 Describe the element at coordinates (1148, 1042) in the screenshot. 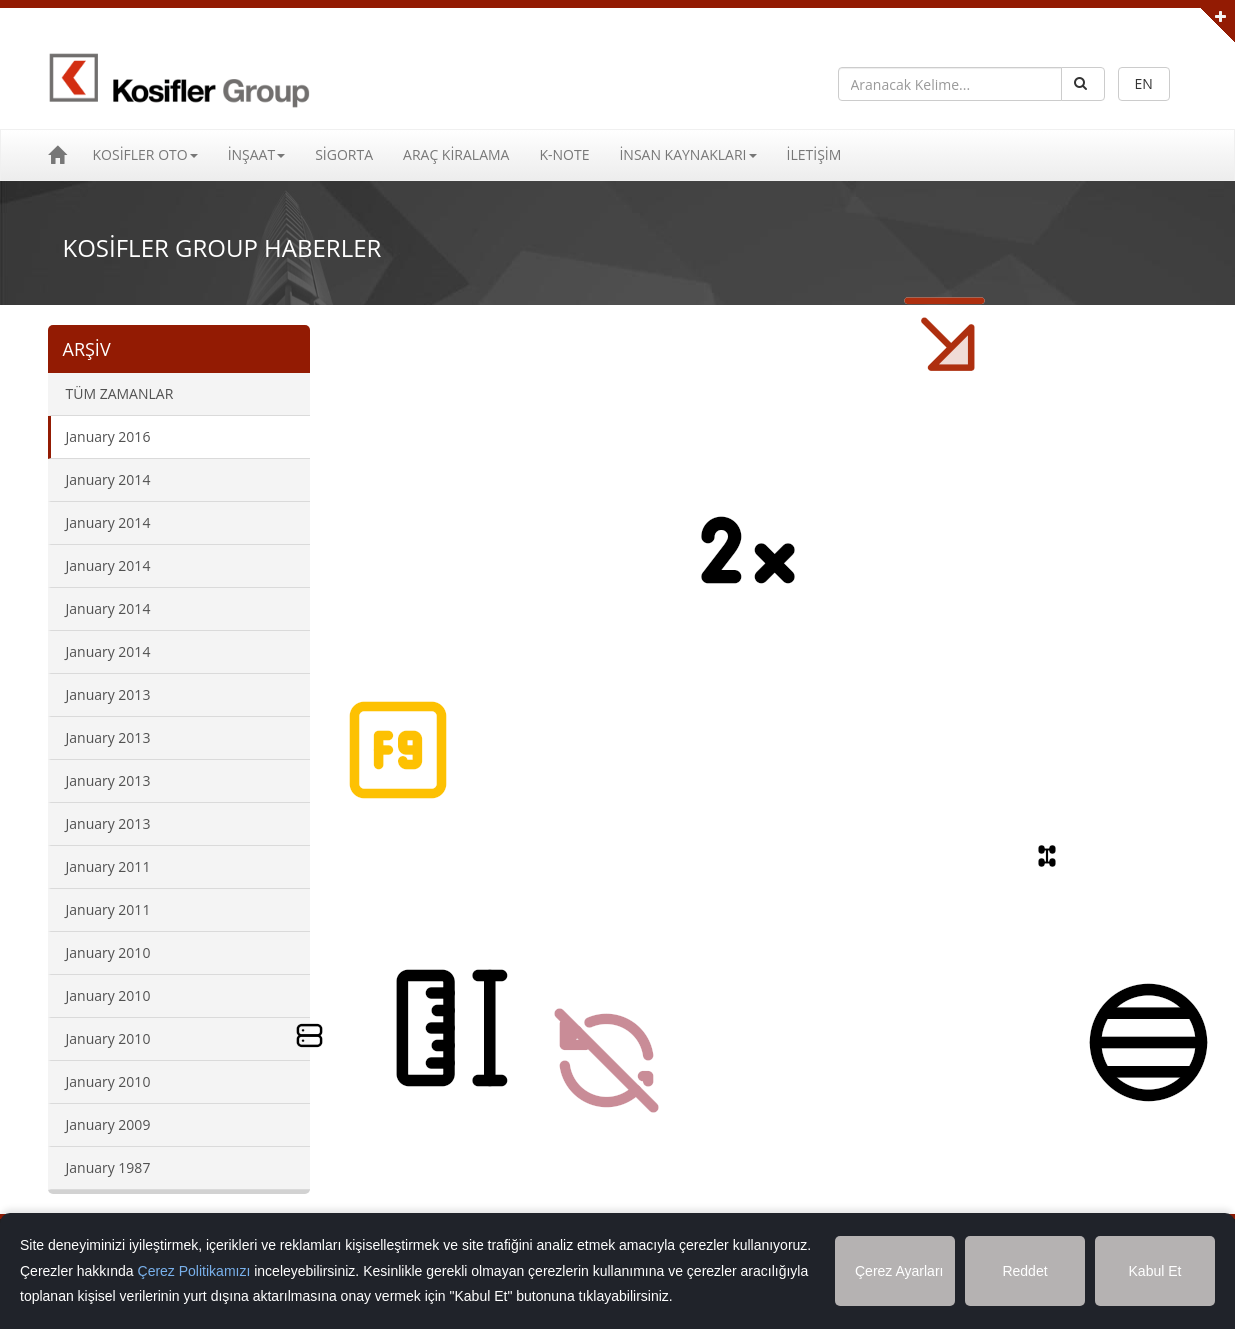

I see `view global latitude lines or geographic coordinates` at that location.